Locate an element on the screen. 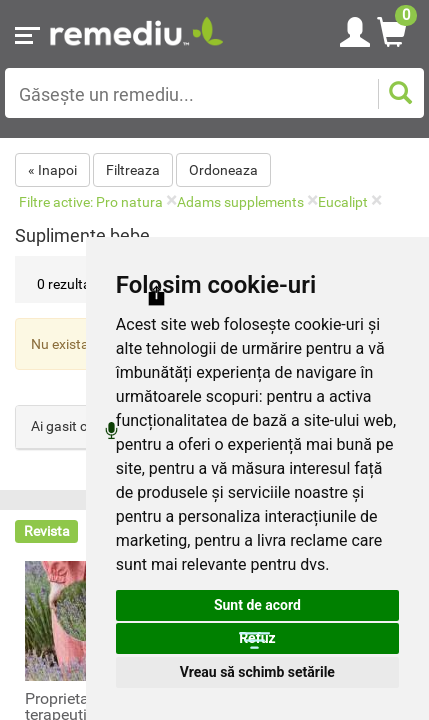  filter or sort content is located at coordinates (254, 640).